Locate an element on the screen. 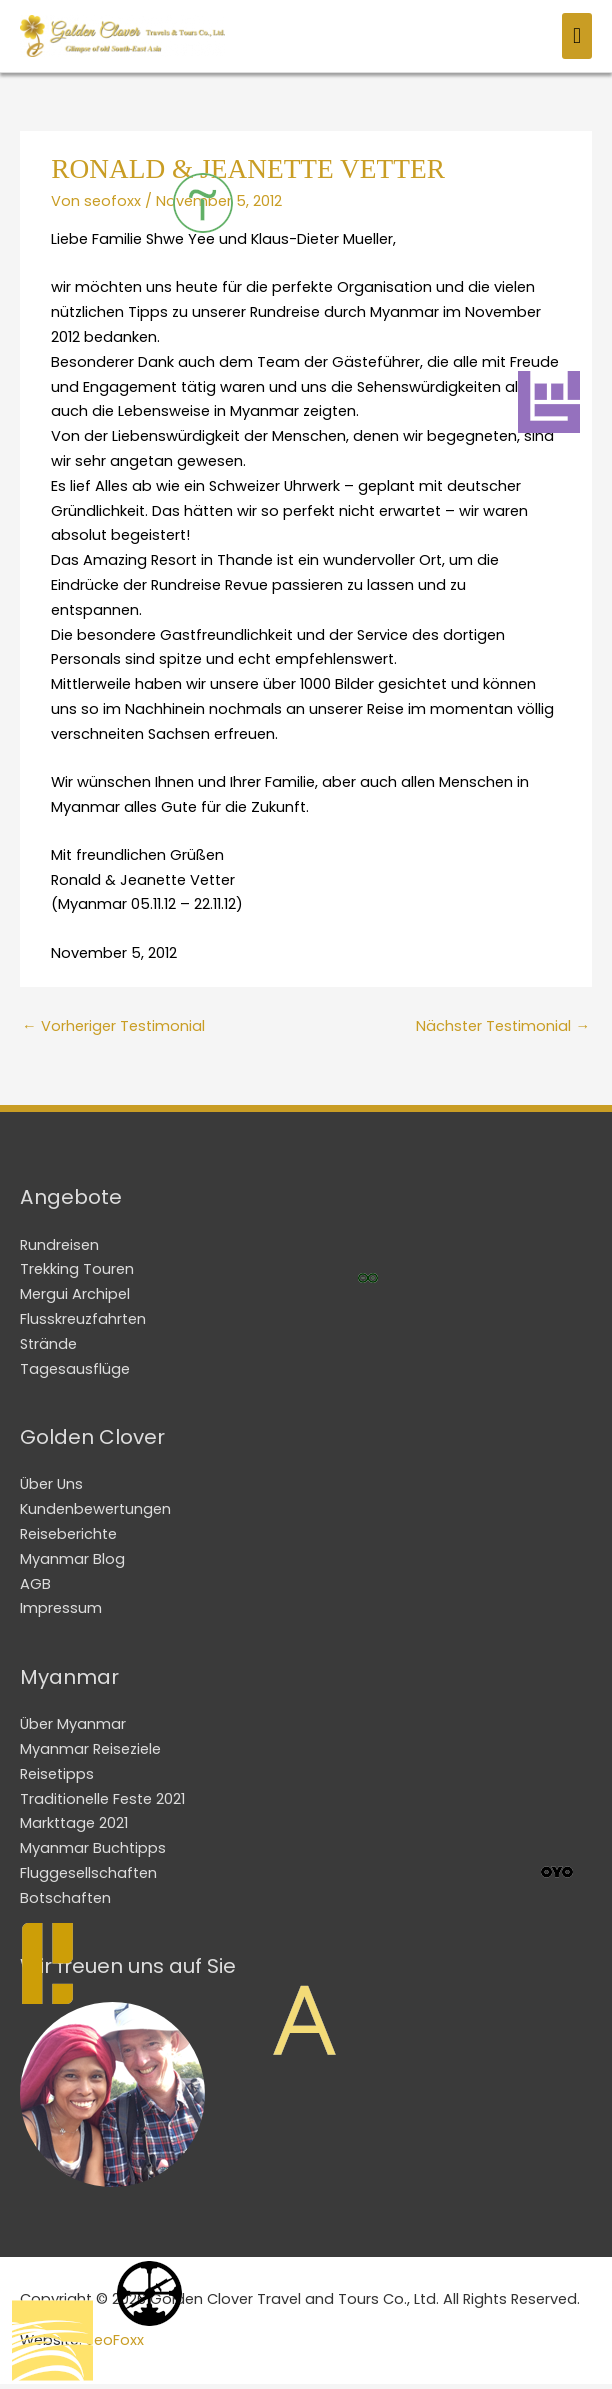 This screenshot has width=612, height=2389. open the Bandsintown app is located at coordinates (549, 402).